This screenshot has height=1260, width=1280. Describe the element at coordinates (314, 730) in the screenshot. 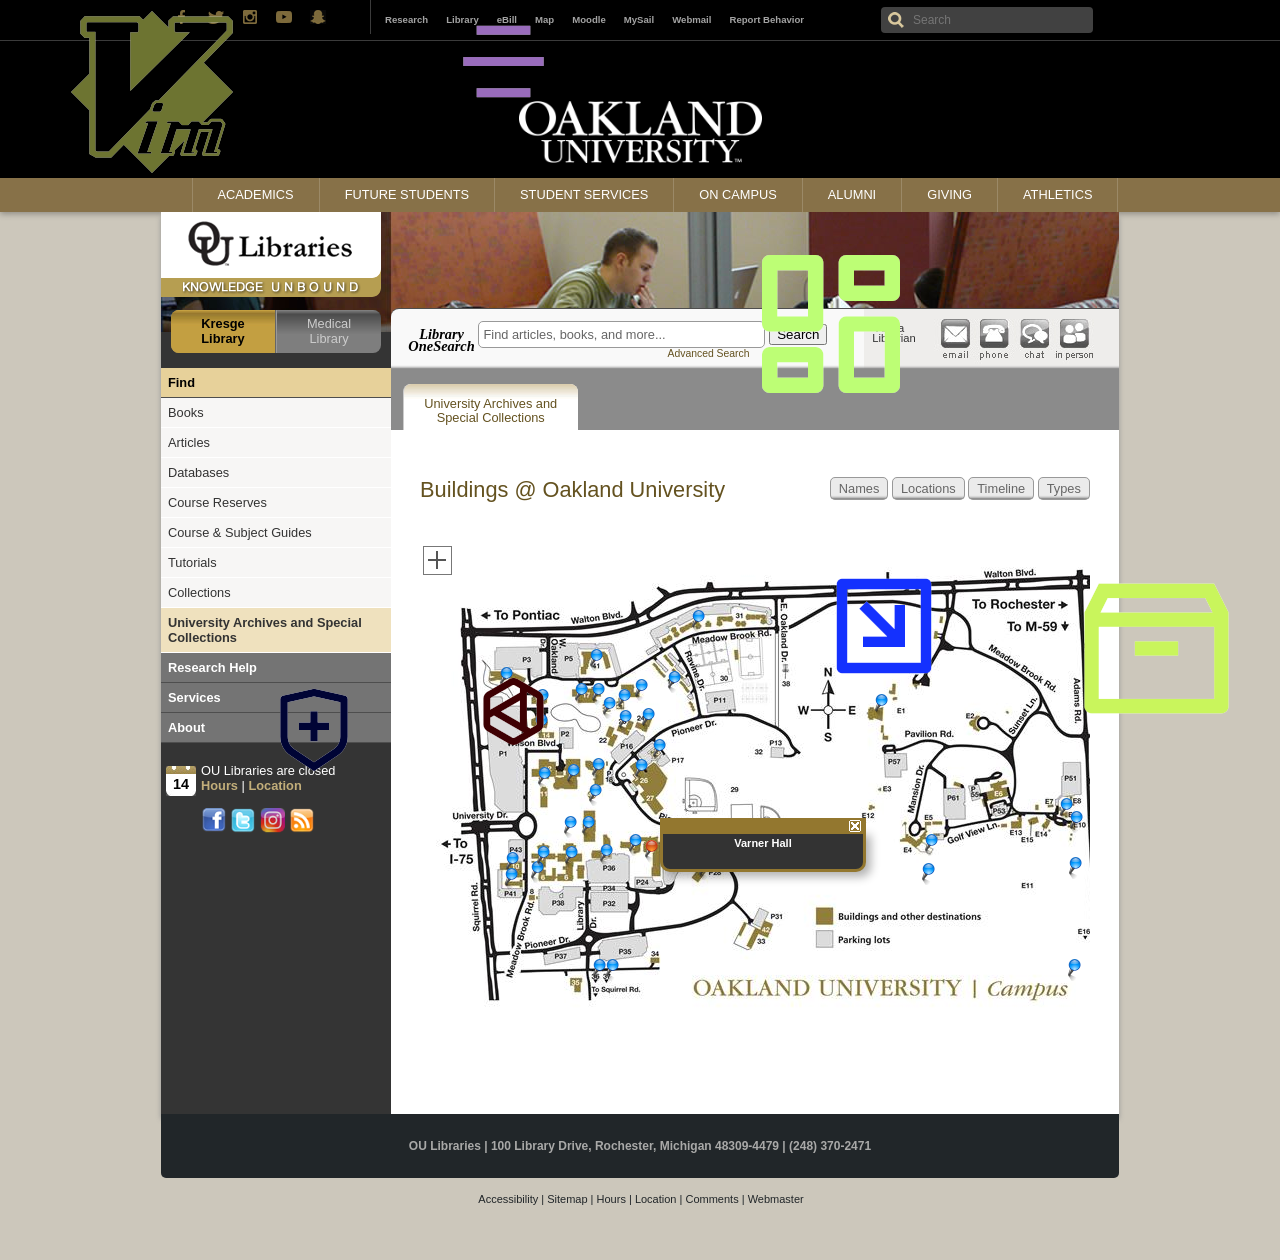

I see `add security protection or shield` at that location.